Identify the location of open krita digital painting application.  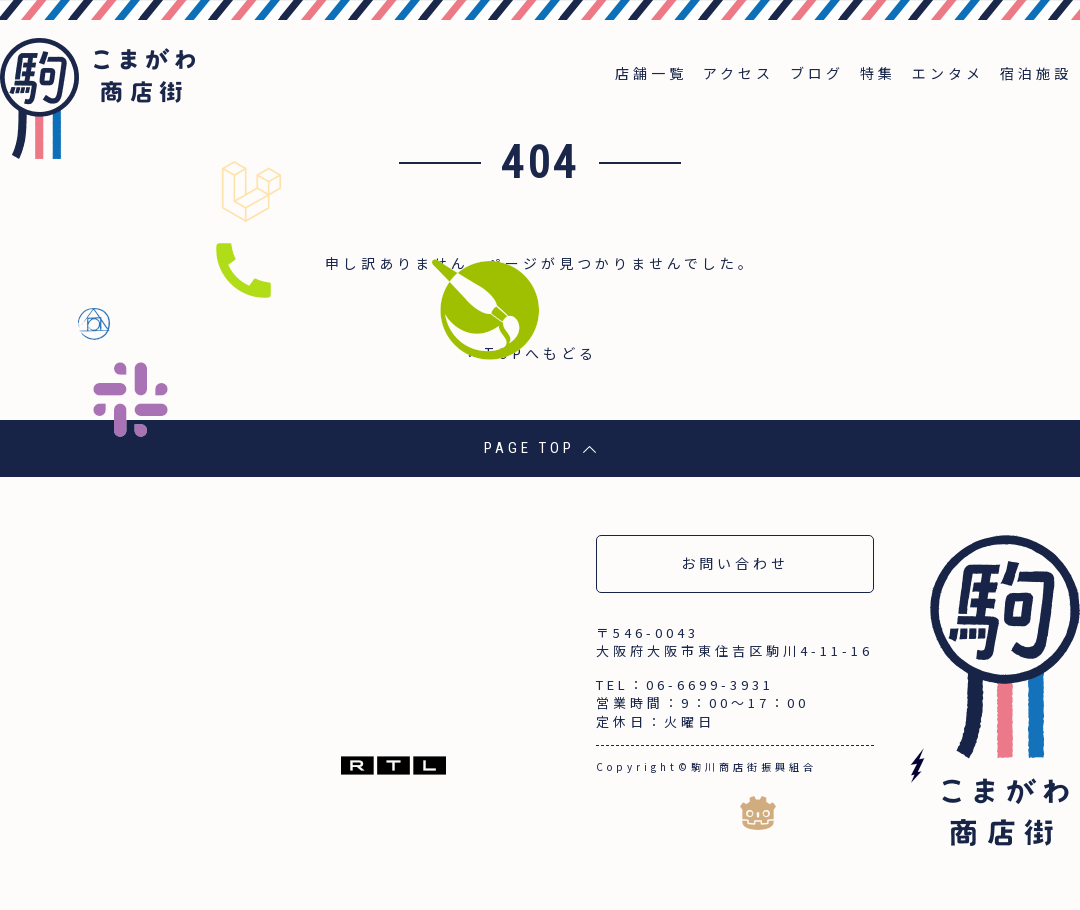
(485, 309).